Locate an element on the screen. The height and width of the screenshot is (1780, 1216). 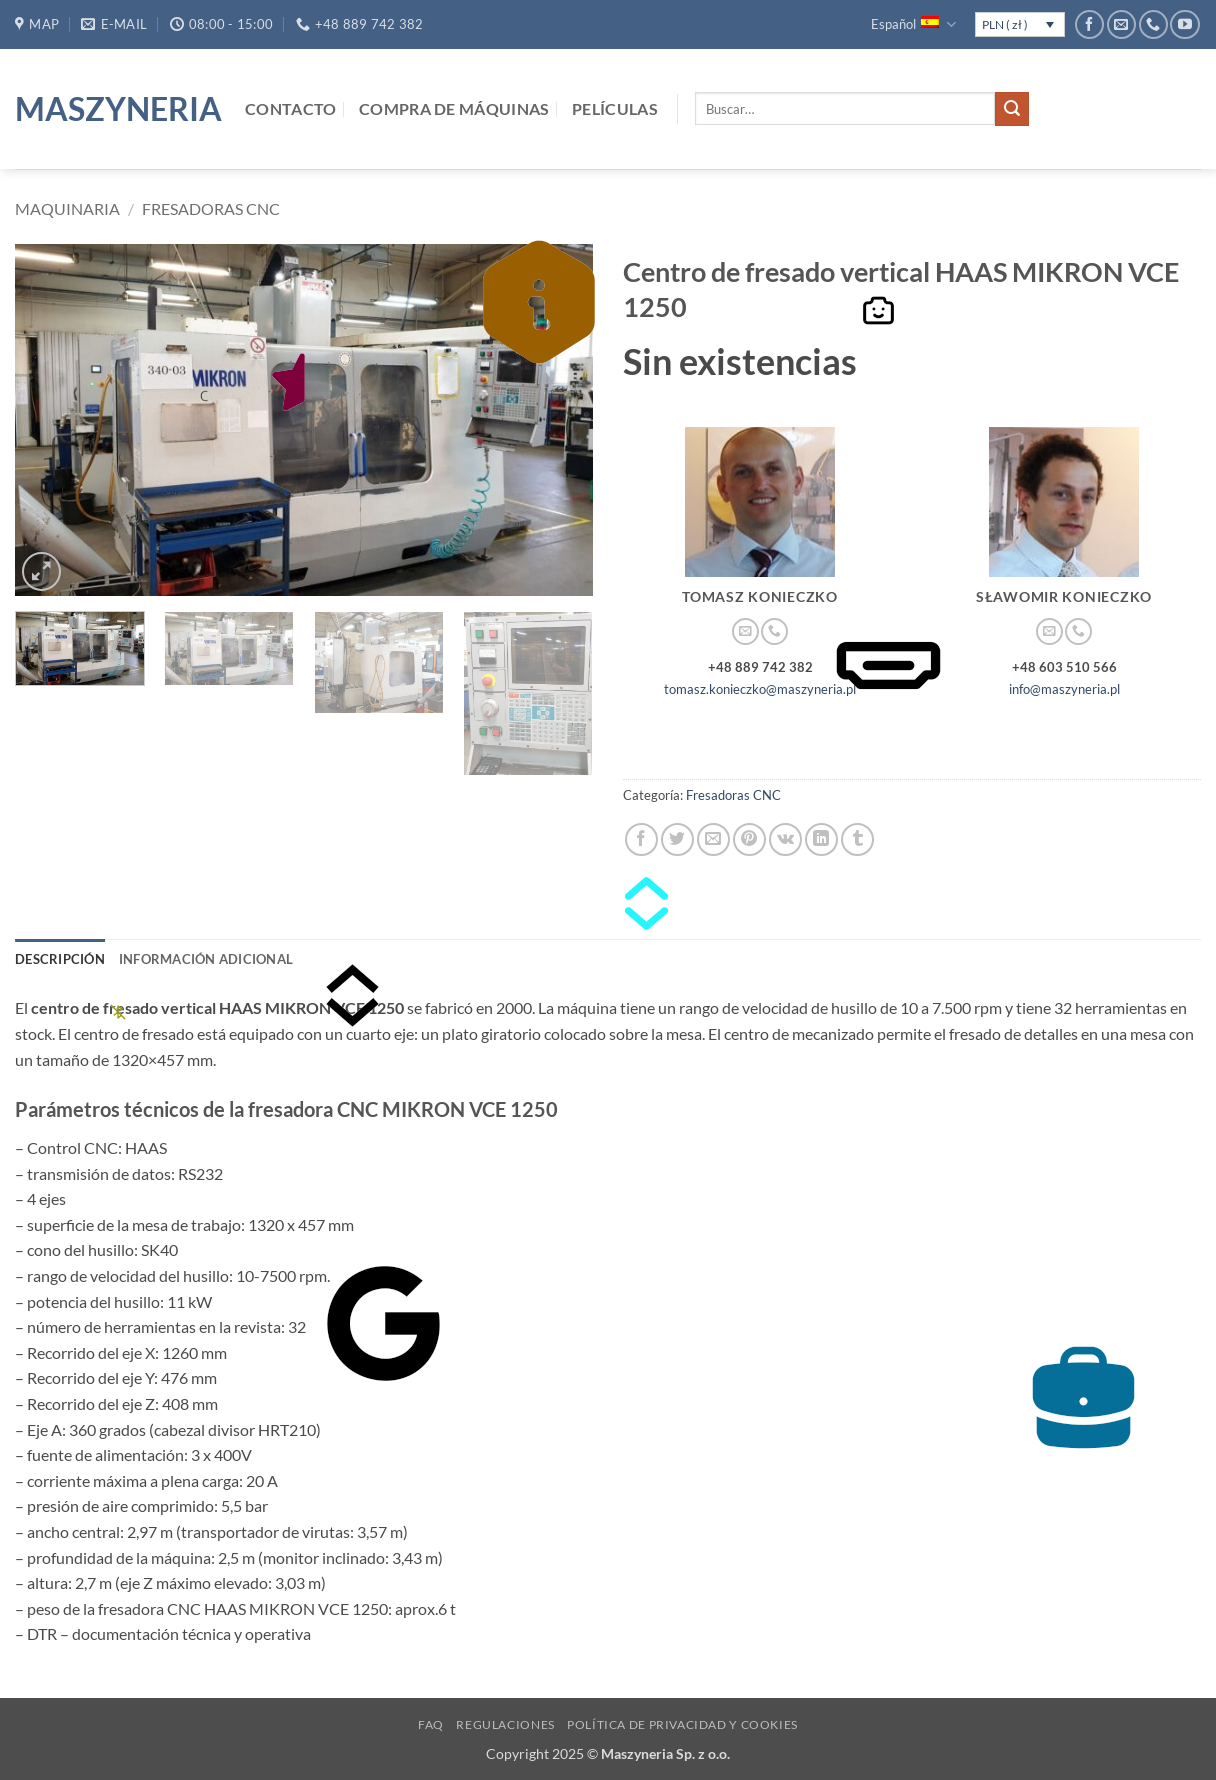
view more information about this item is located at coordinates (539, 302).